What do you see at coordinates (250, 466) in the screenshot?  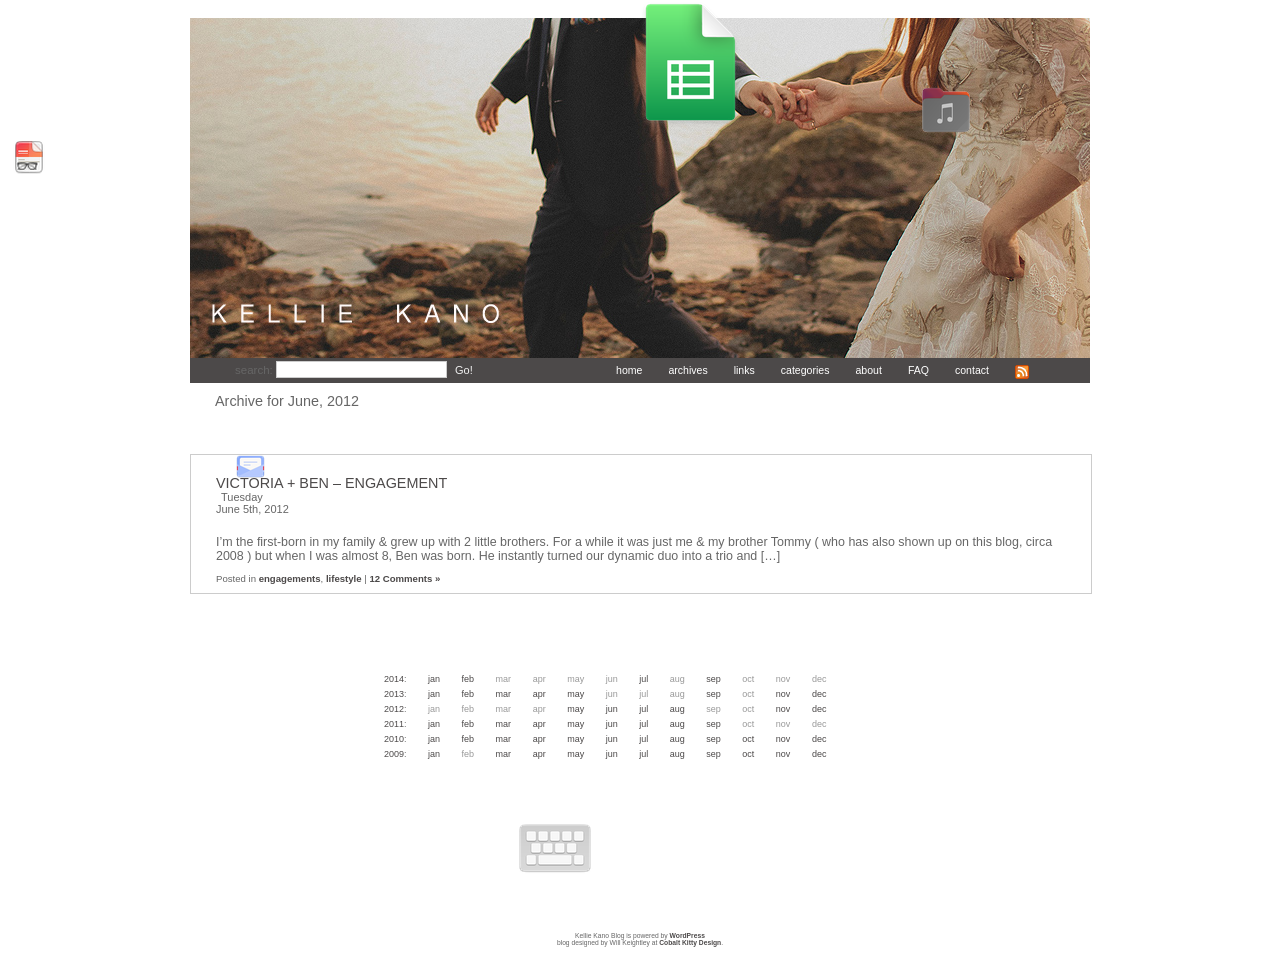 I see `open email application` at bounding box center [250, 466].